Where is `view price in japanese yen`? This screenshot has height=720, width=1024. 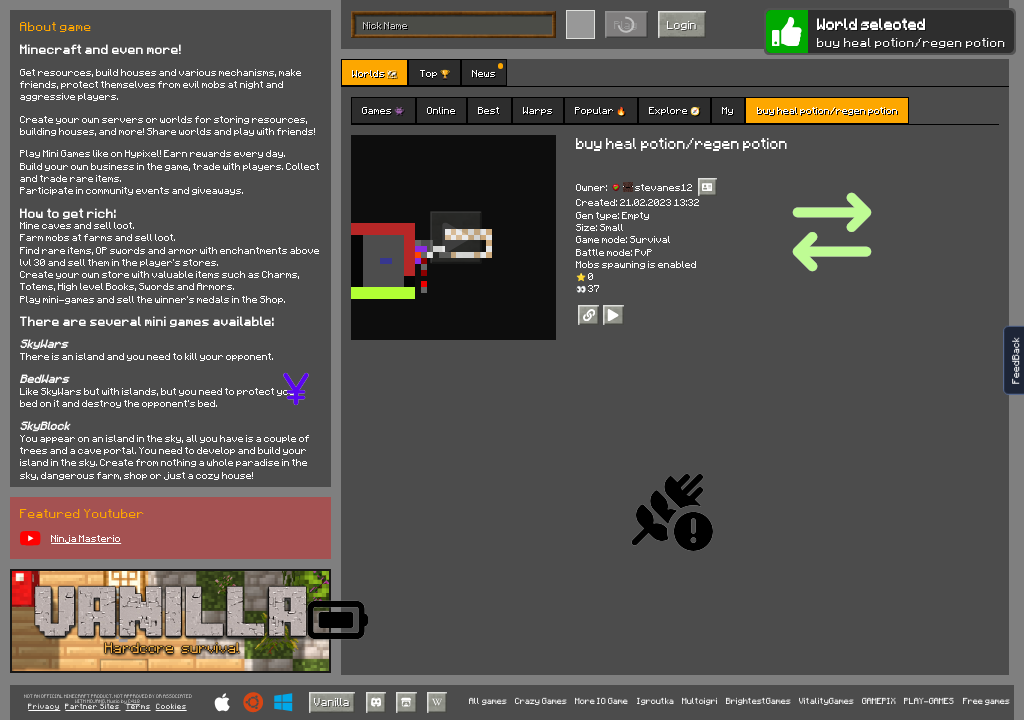
view price in japanese yen is located at coordinates (296, 389).